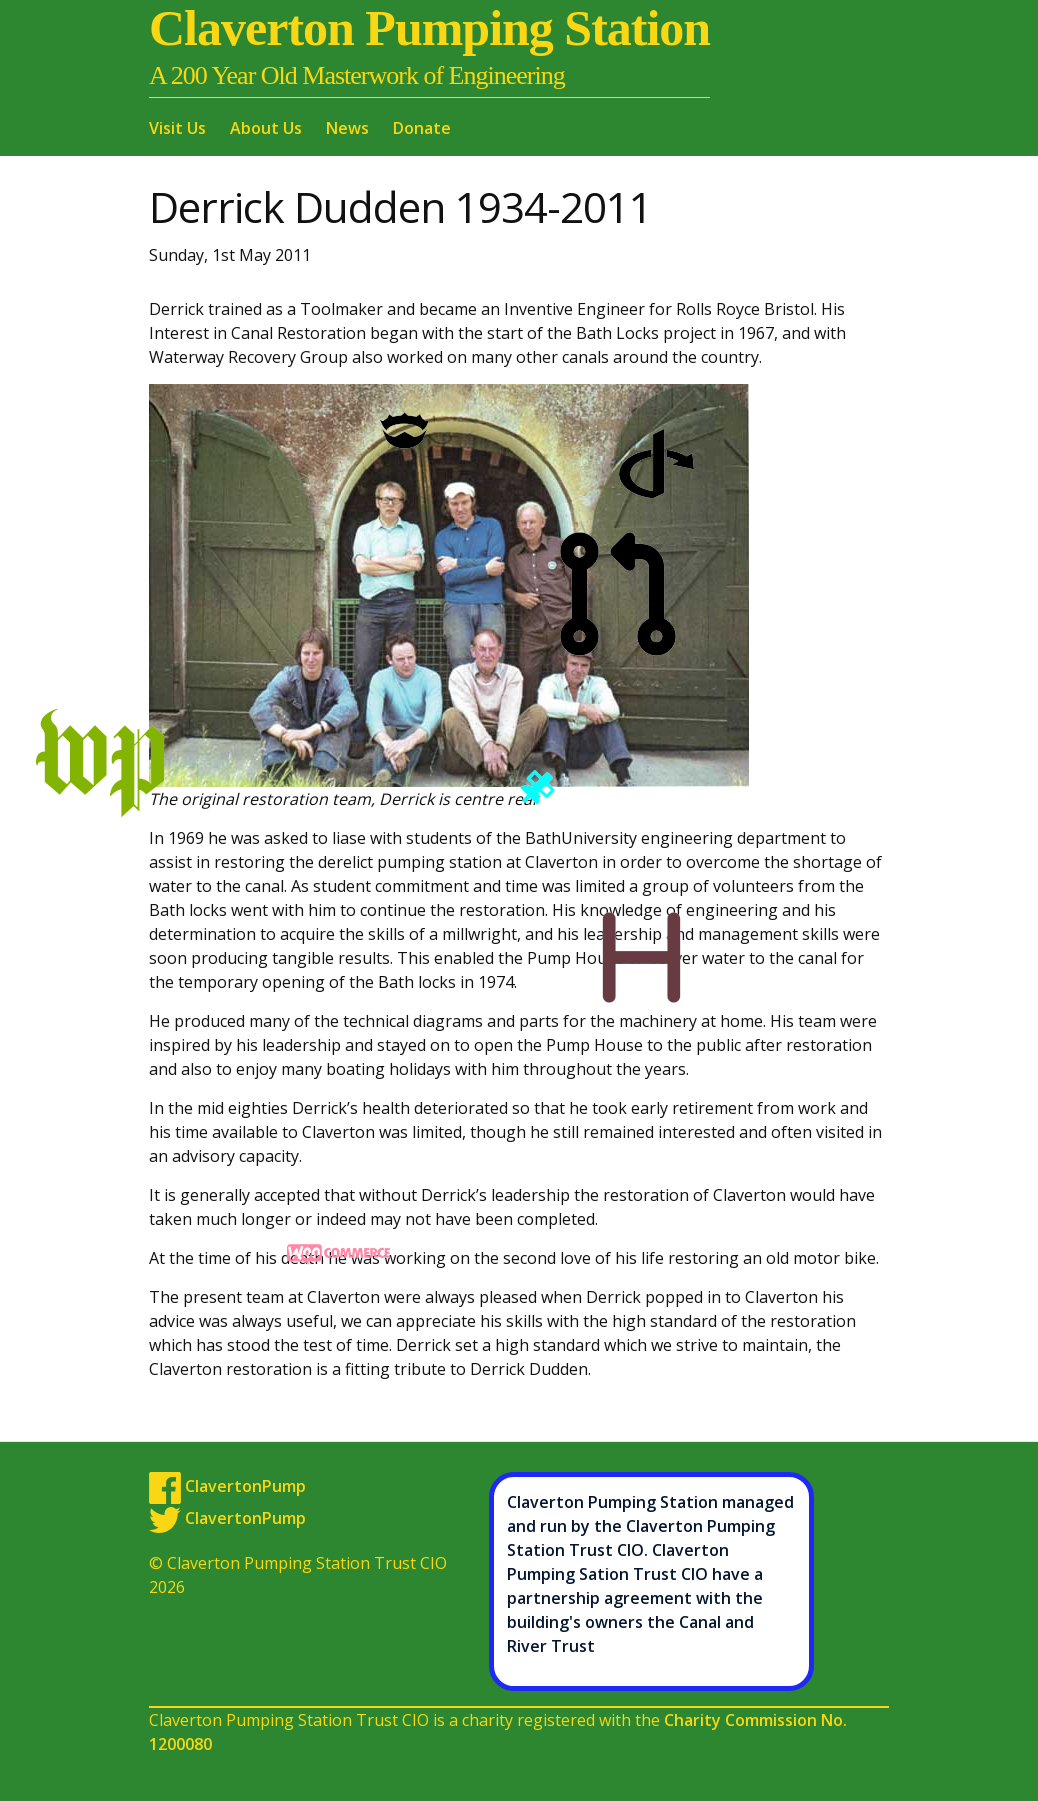  Describe the element at coordinates (618, 594) in the screenshot. I see `view pull request details` at that location.